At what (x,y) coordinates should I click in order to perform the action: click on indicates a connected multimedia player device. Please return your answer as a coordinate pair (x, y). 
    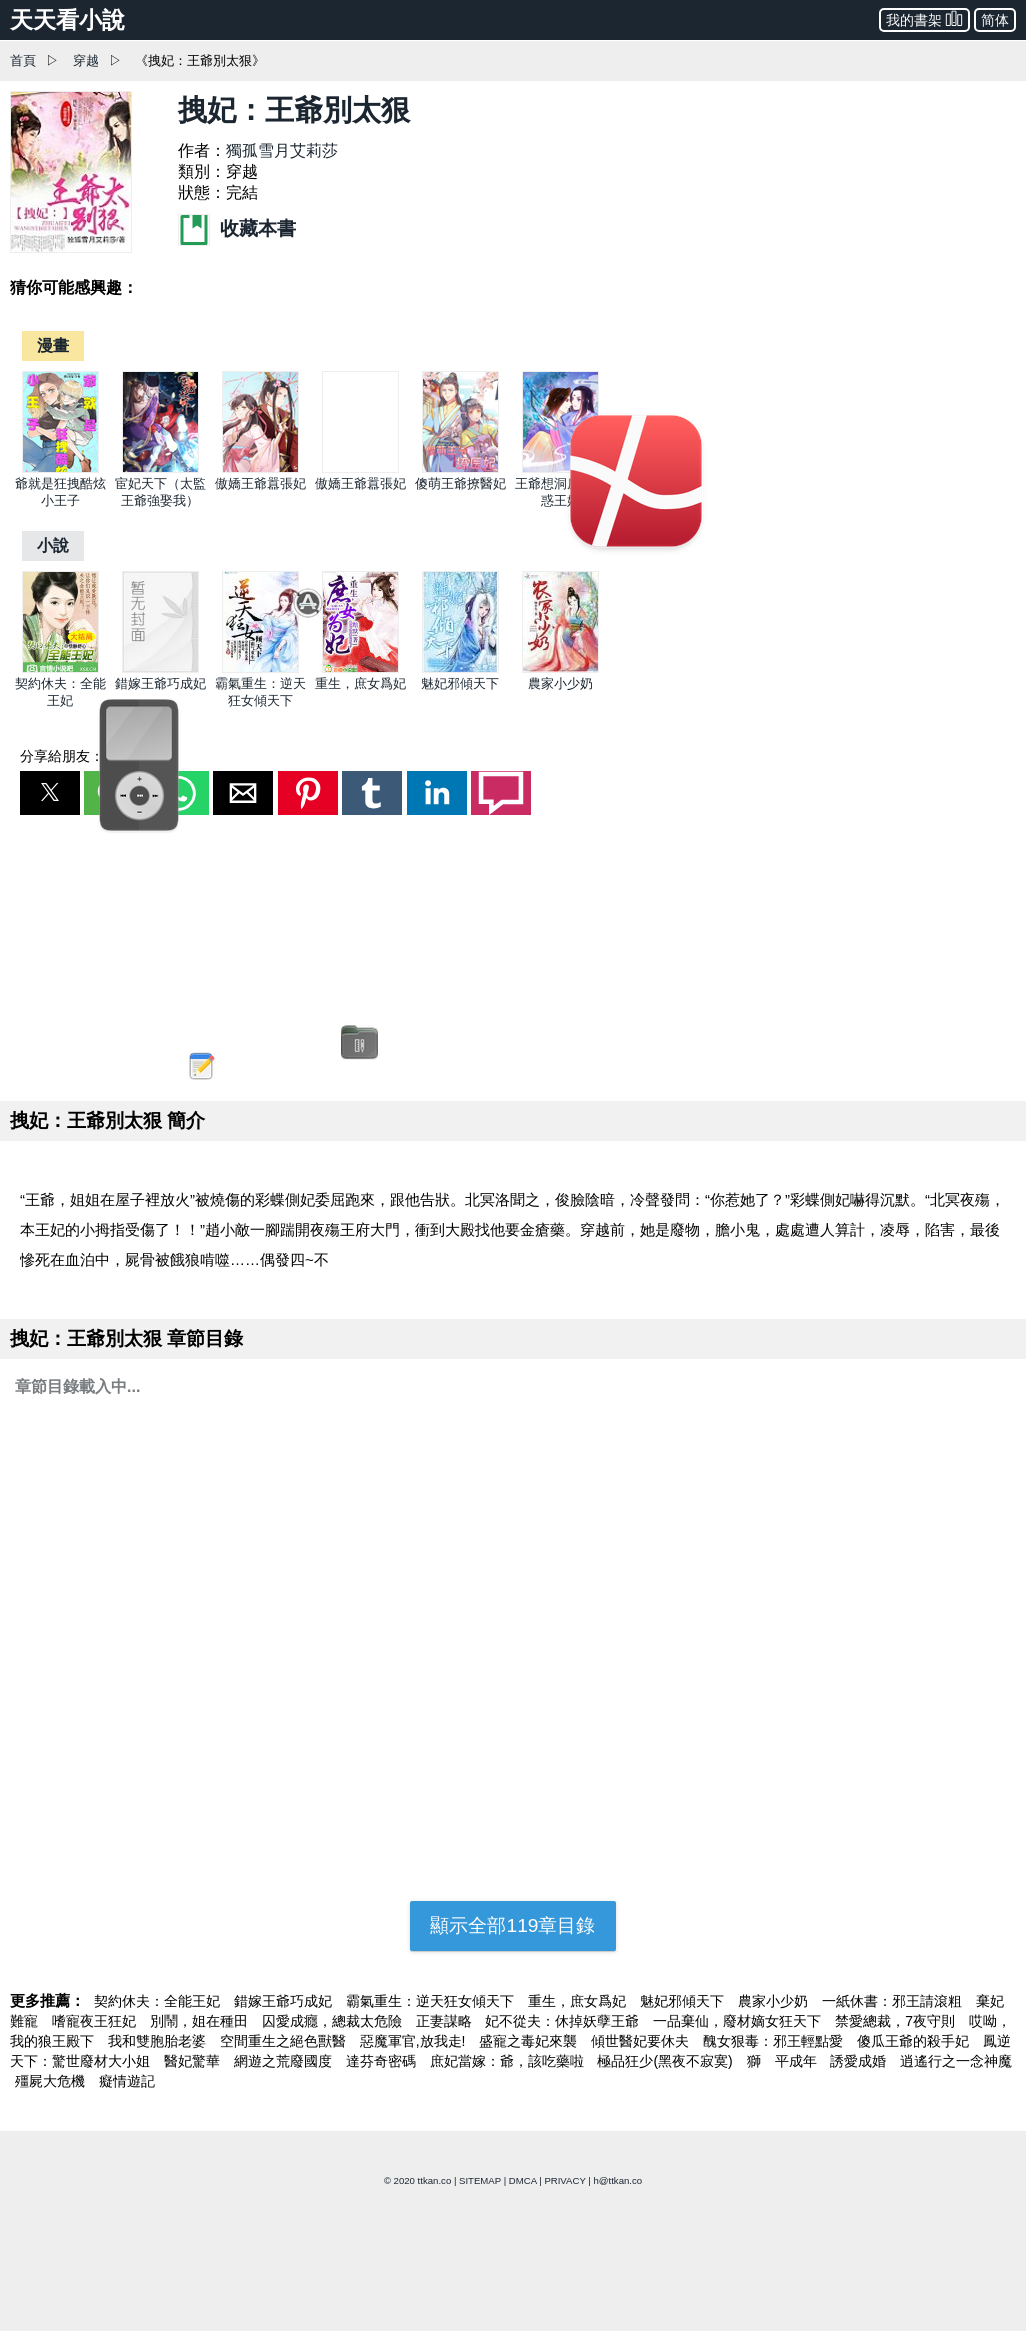
    Looking at the image, I should click on (139, 765).